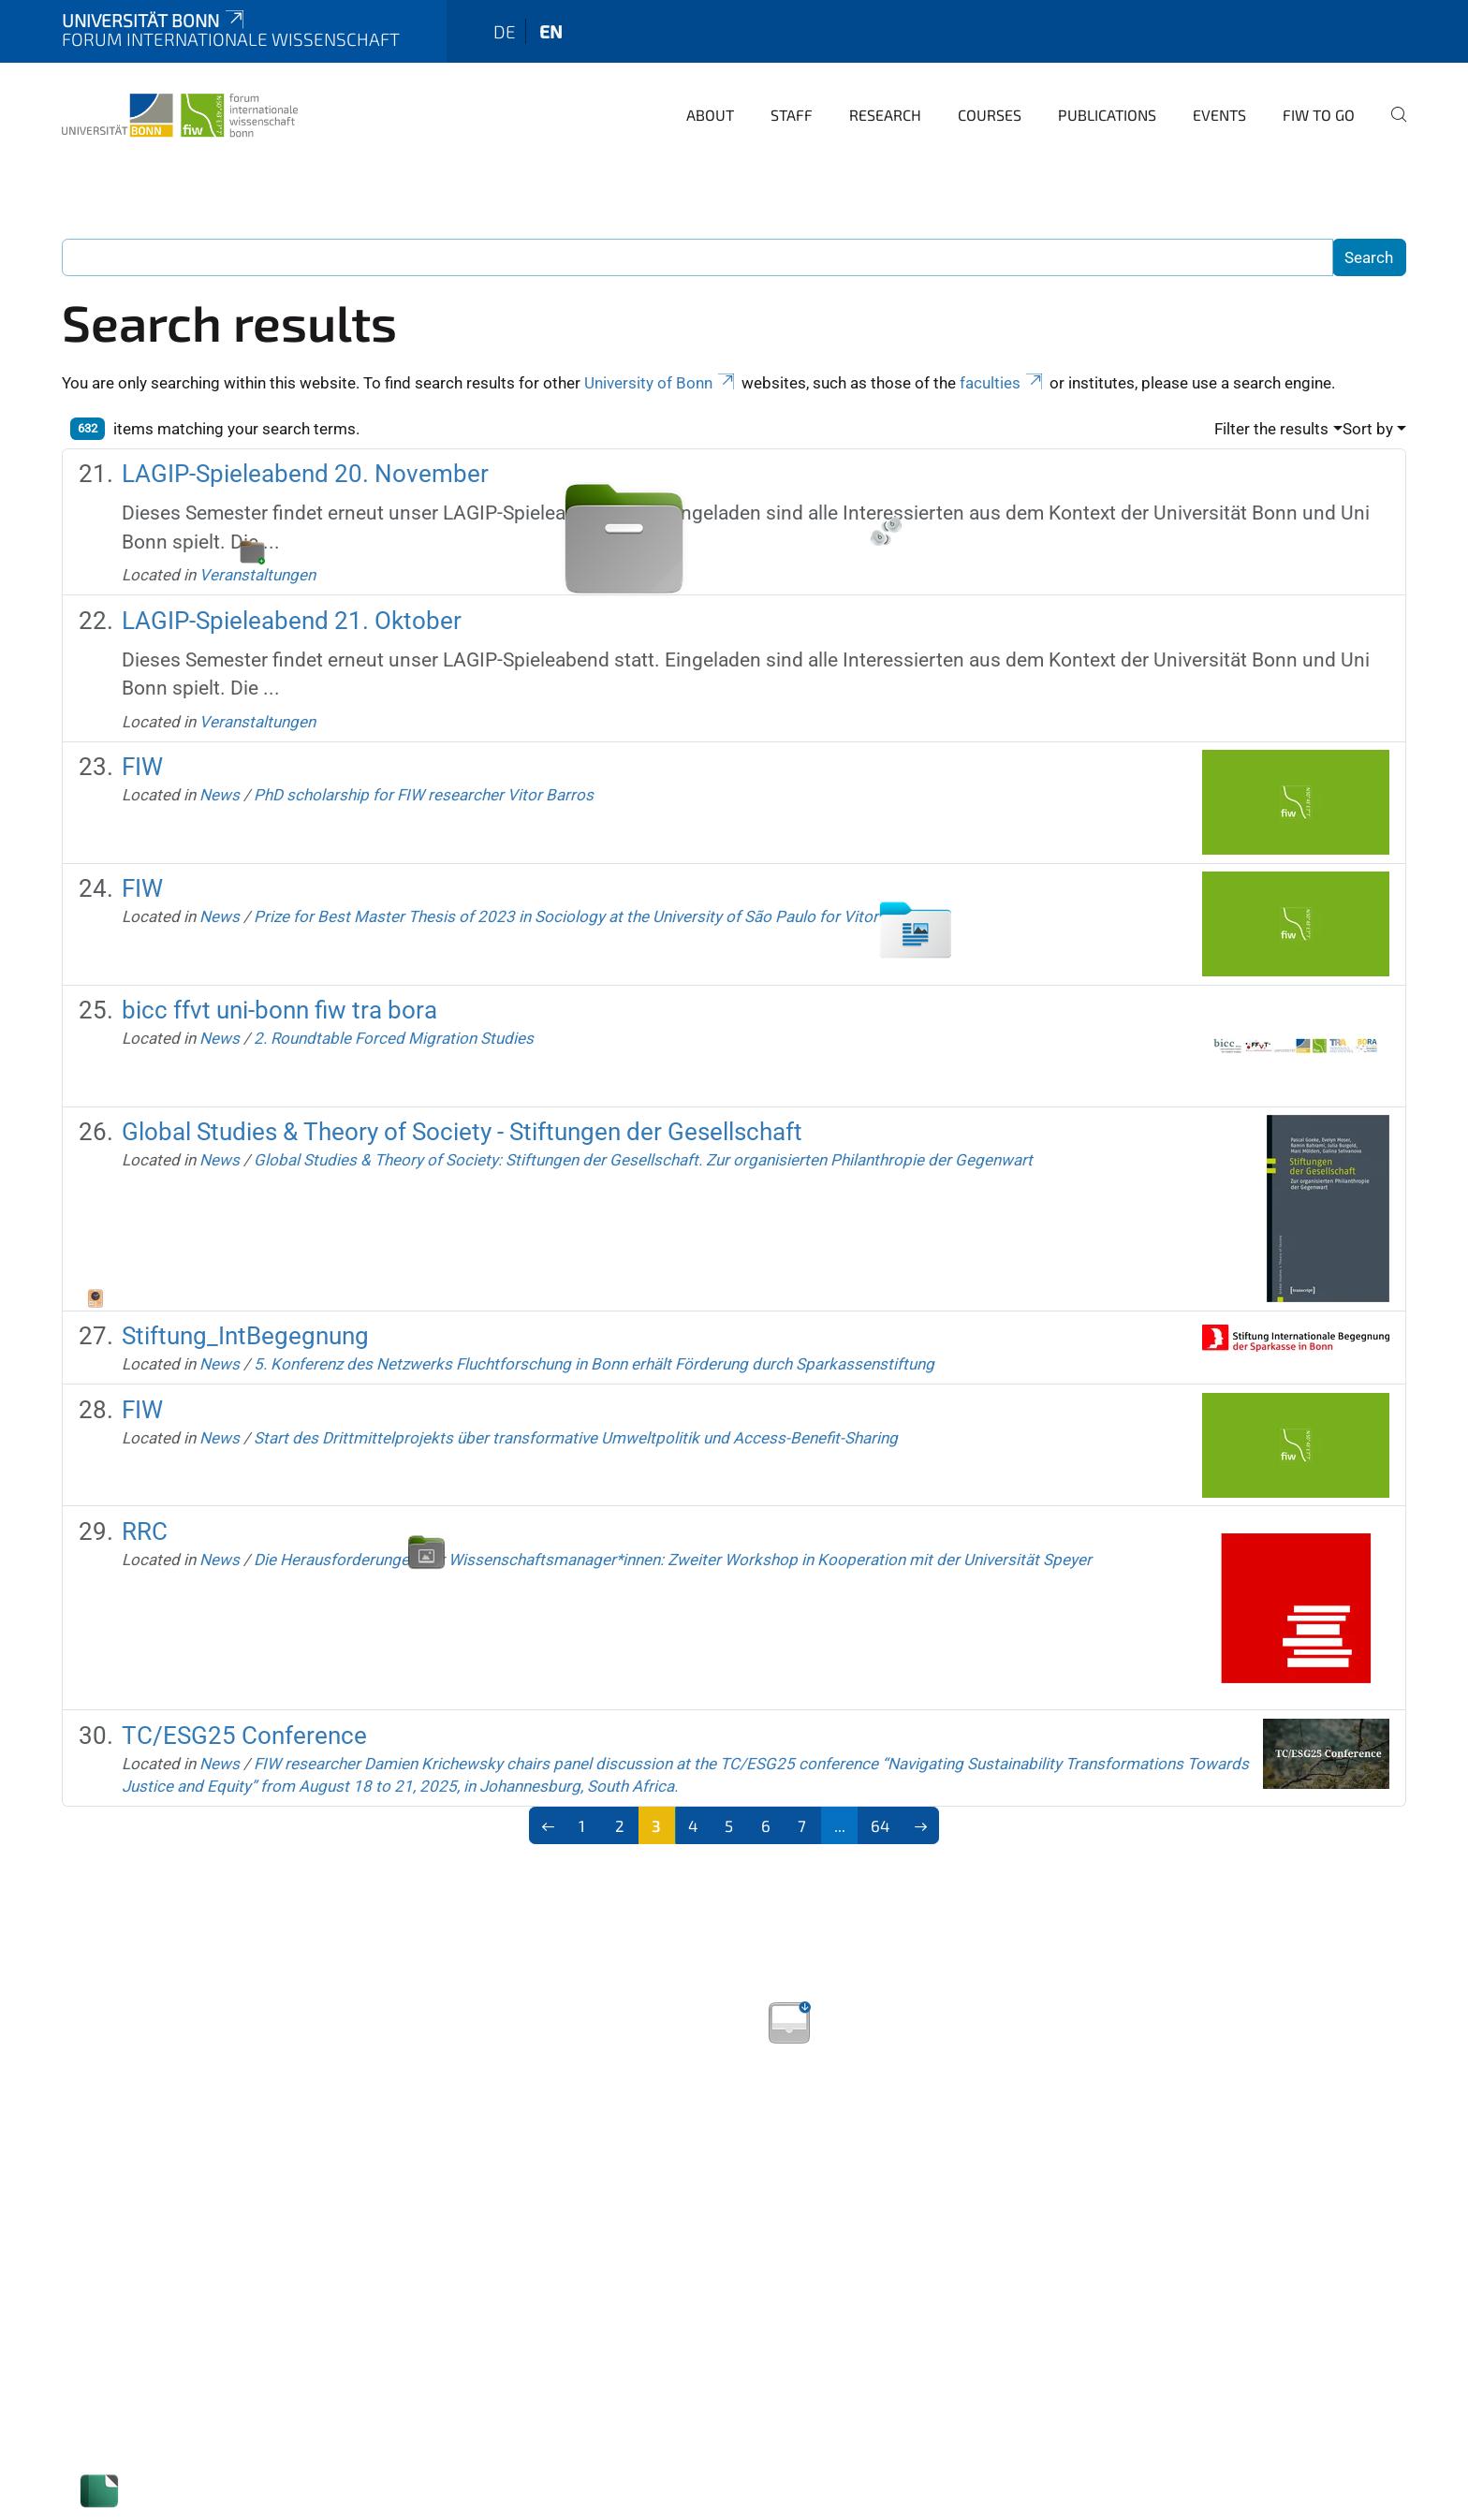  Describe the element at coordinates (789, 2023) in the screenshot. I see `open your email inbox` at that location.